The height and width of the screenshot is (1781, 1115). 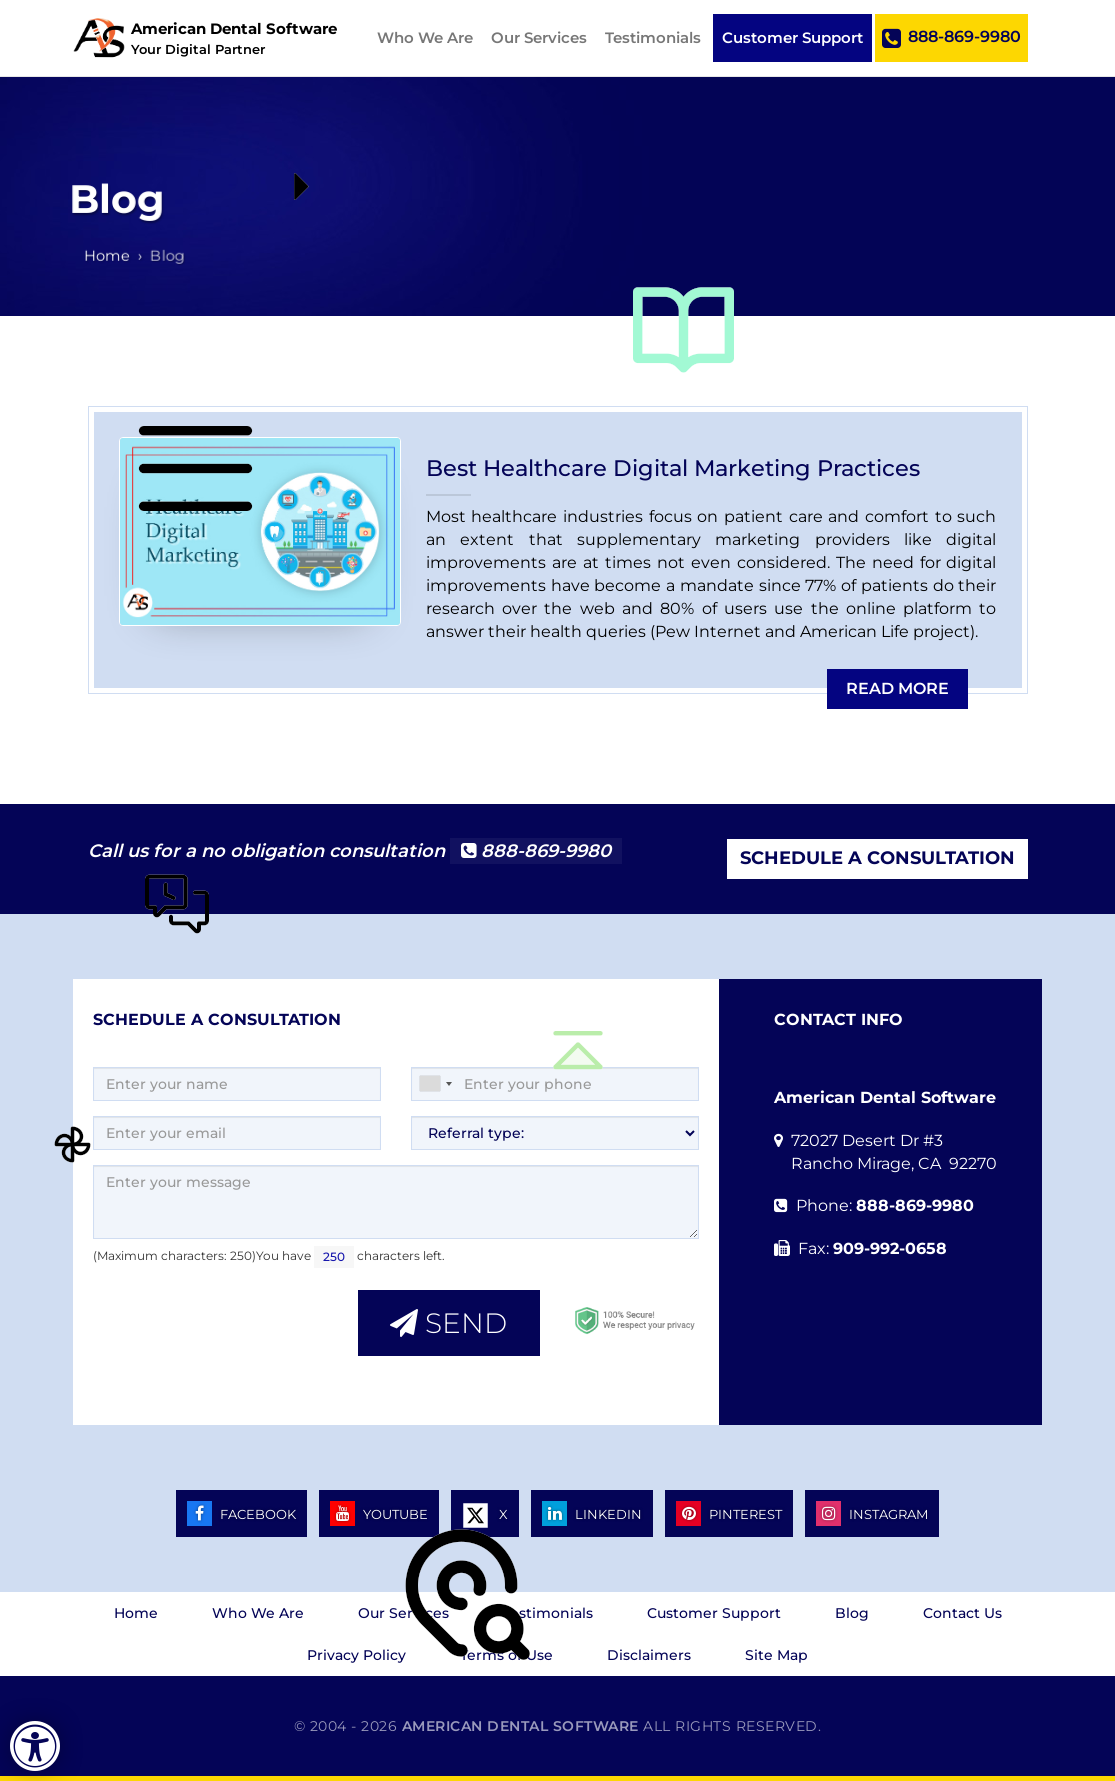 I want to click on search for a location on the map, so click(x=461, y=1591).